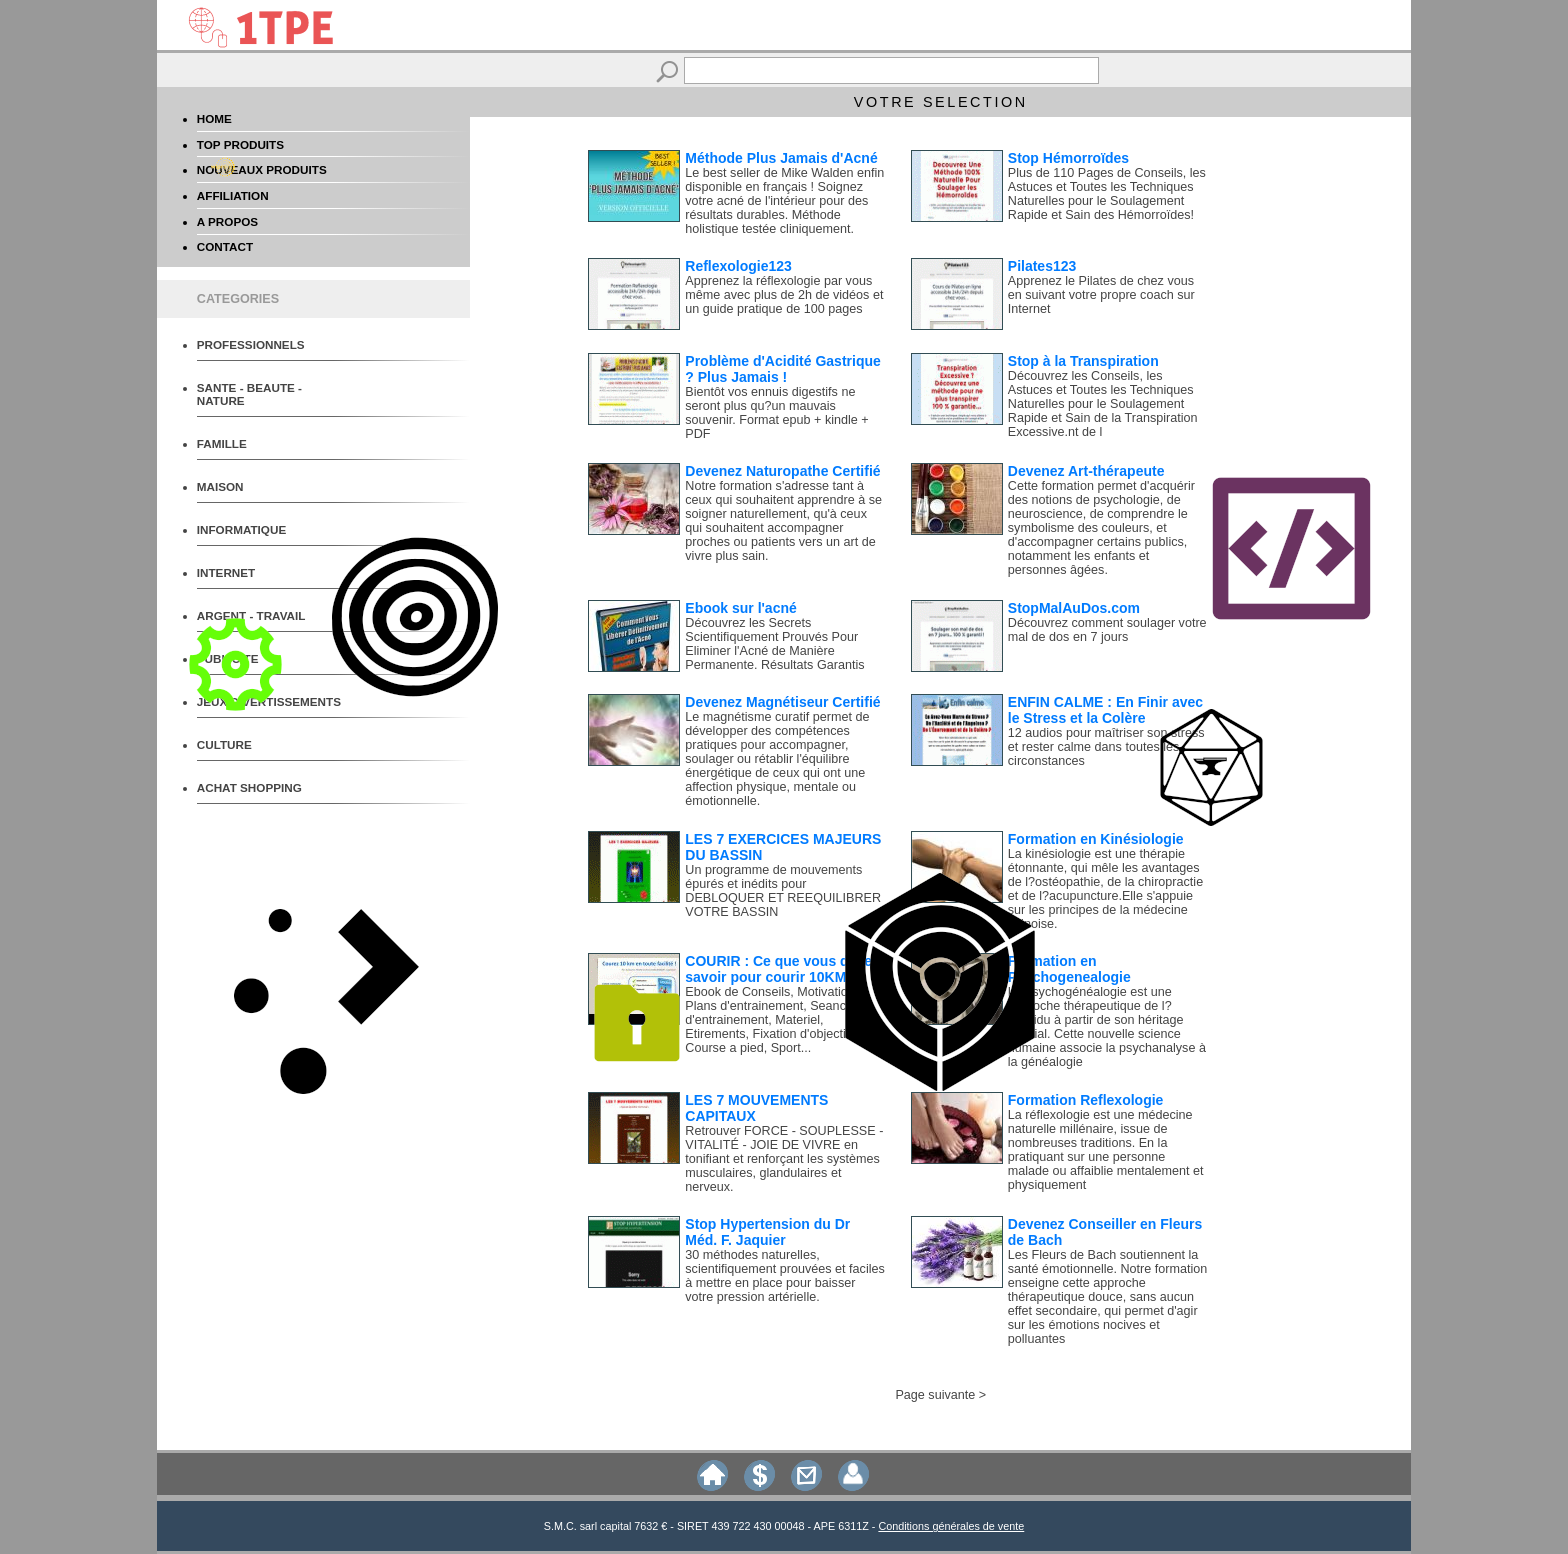 This screenshot has height=1554, width=1568. What do you see at coordinates (1211, 767) in the screenshot?
I see `launch Foundry Virtual Tabletop application` at bounding box center [1211, 767].